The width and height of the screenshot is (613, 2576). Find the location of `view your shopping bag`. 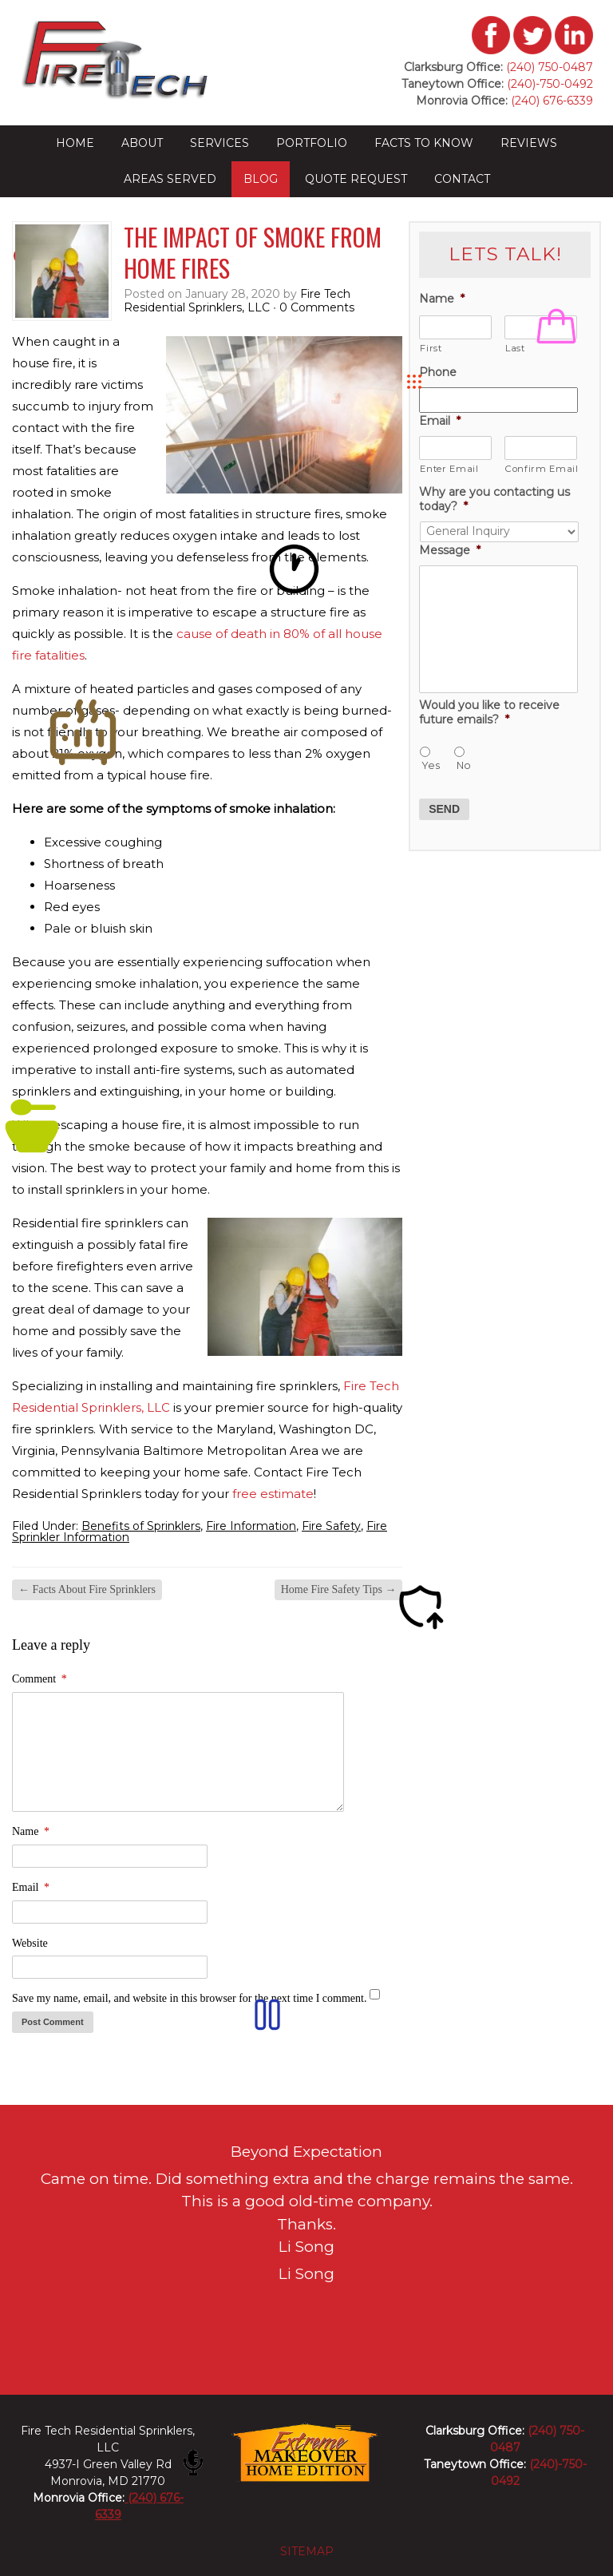

view your shopping bag is located at coordinates (556, 328).